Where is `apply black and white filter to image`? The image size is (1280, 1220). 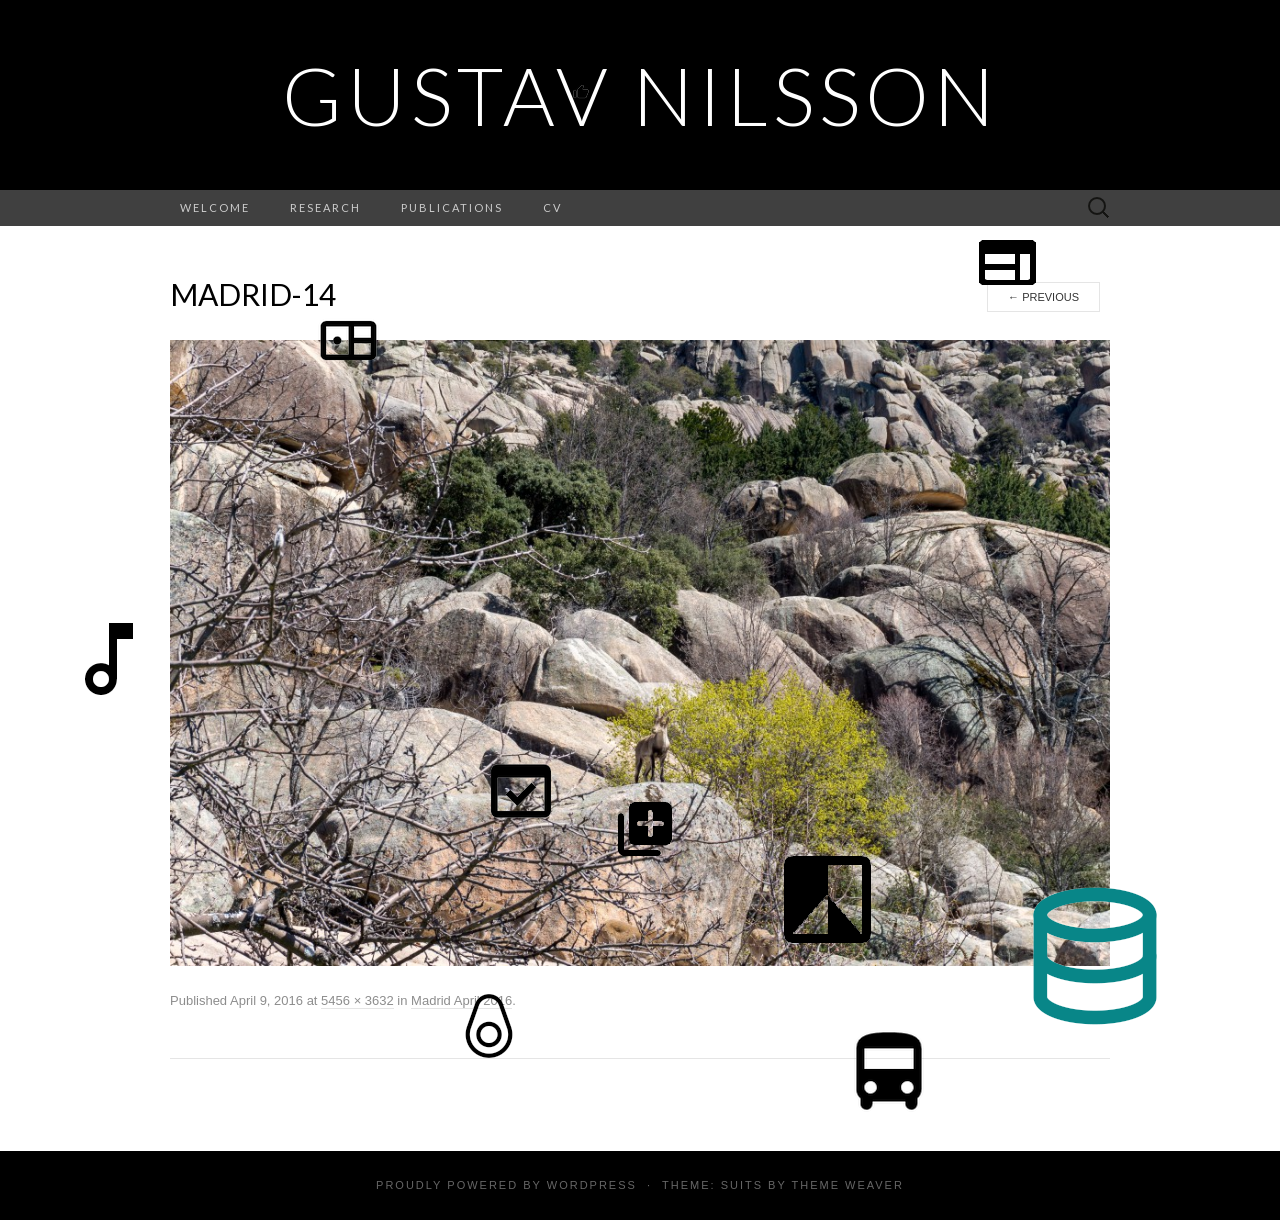
apply black and white filter to image is located at coordinates (827, 899).